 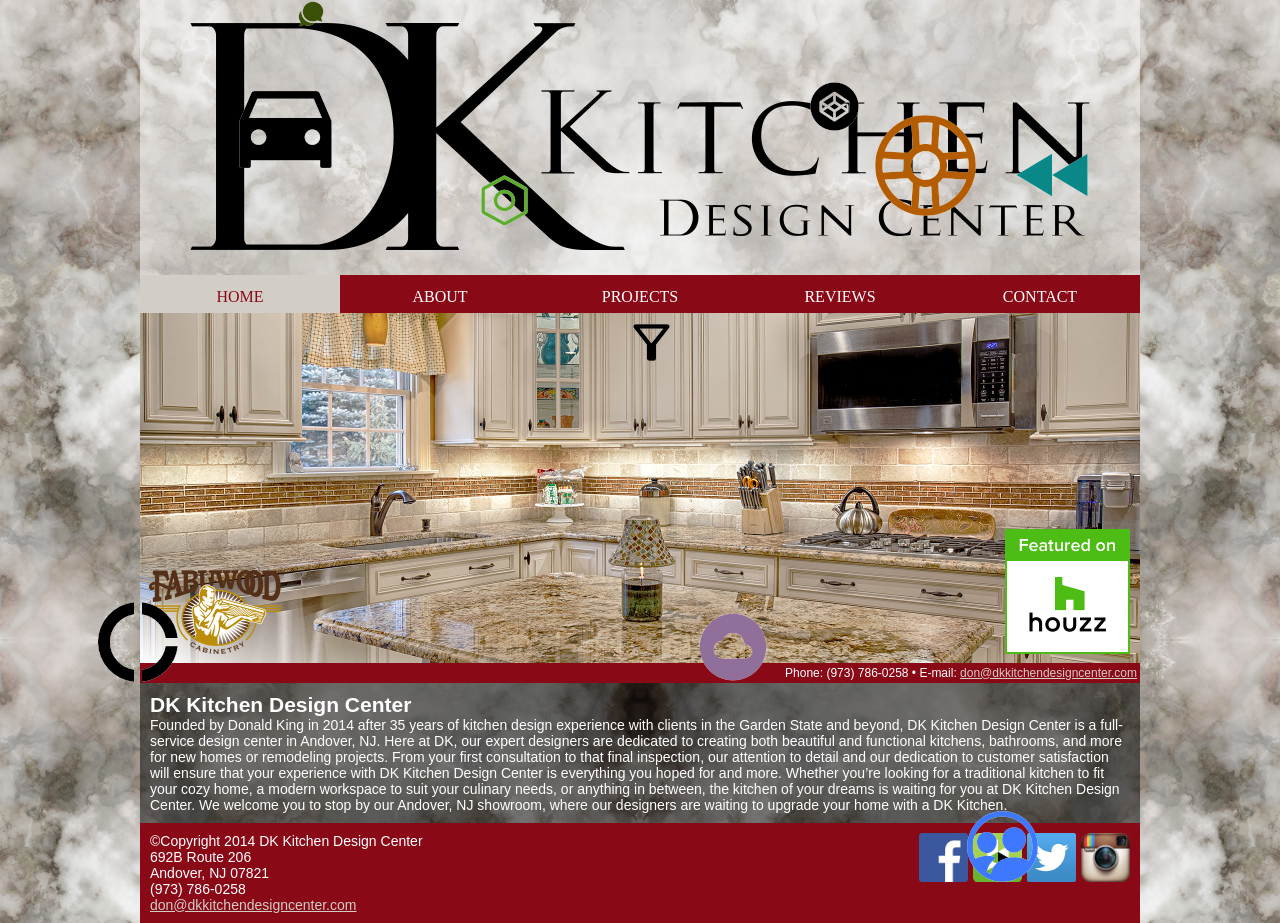 I want to click on access vehicle or driving settings, so click(x=285, y=129).